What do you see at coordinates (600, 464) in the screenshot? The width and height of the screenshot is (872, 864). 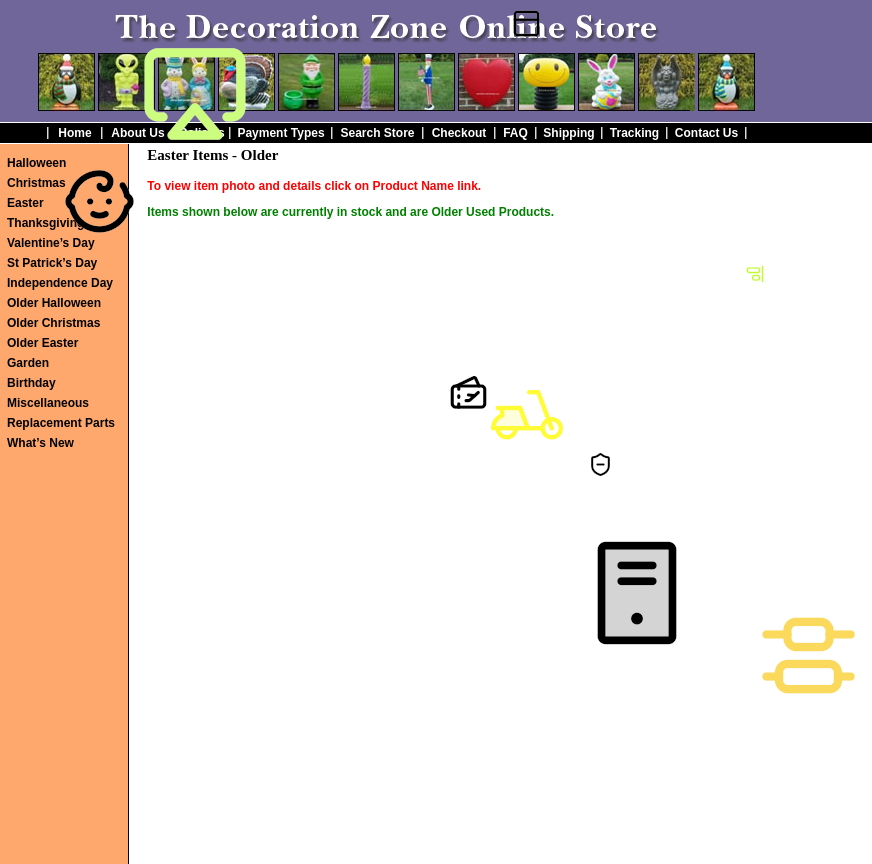 I see `remove or reduce security protection` at bounding box center [600, 464].